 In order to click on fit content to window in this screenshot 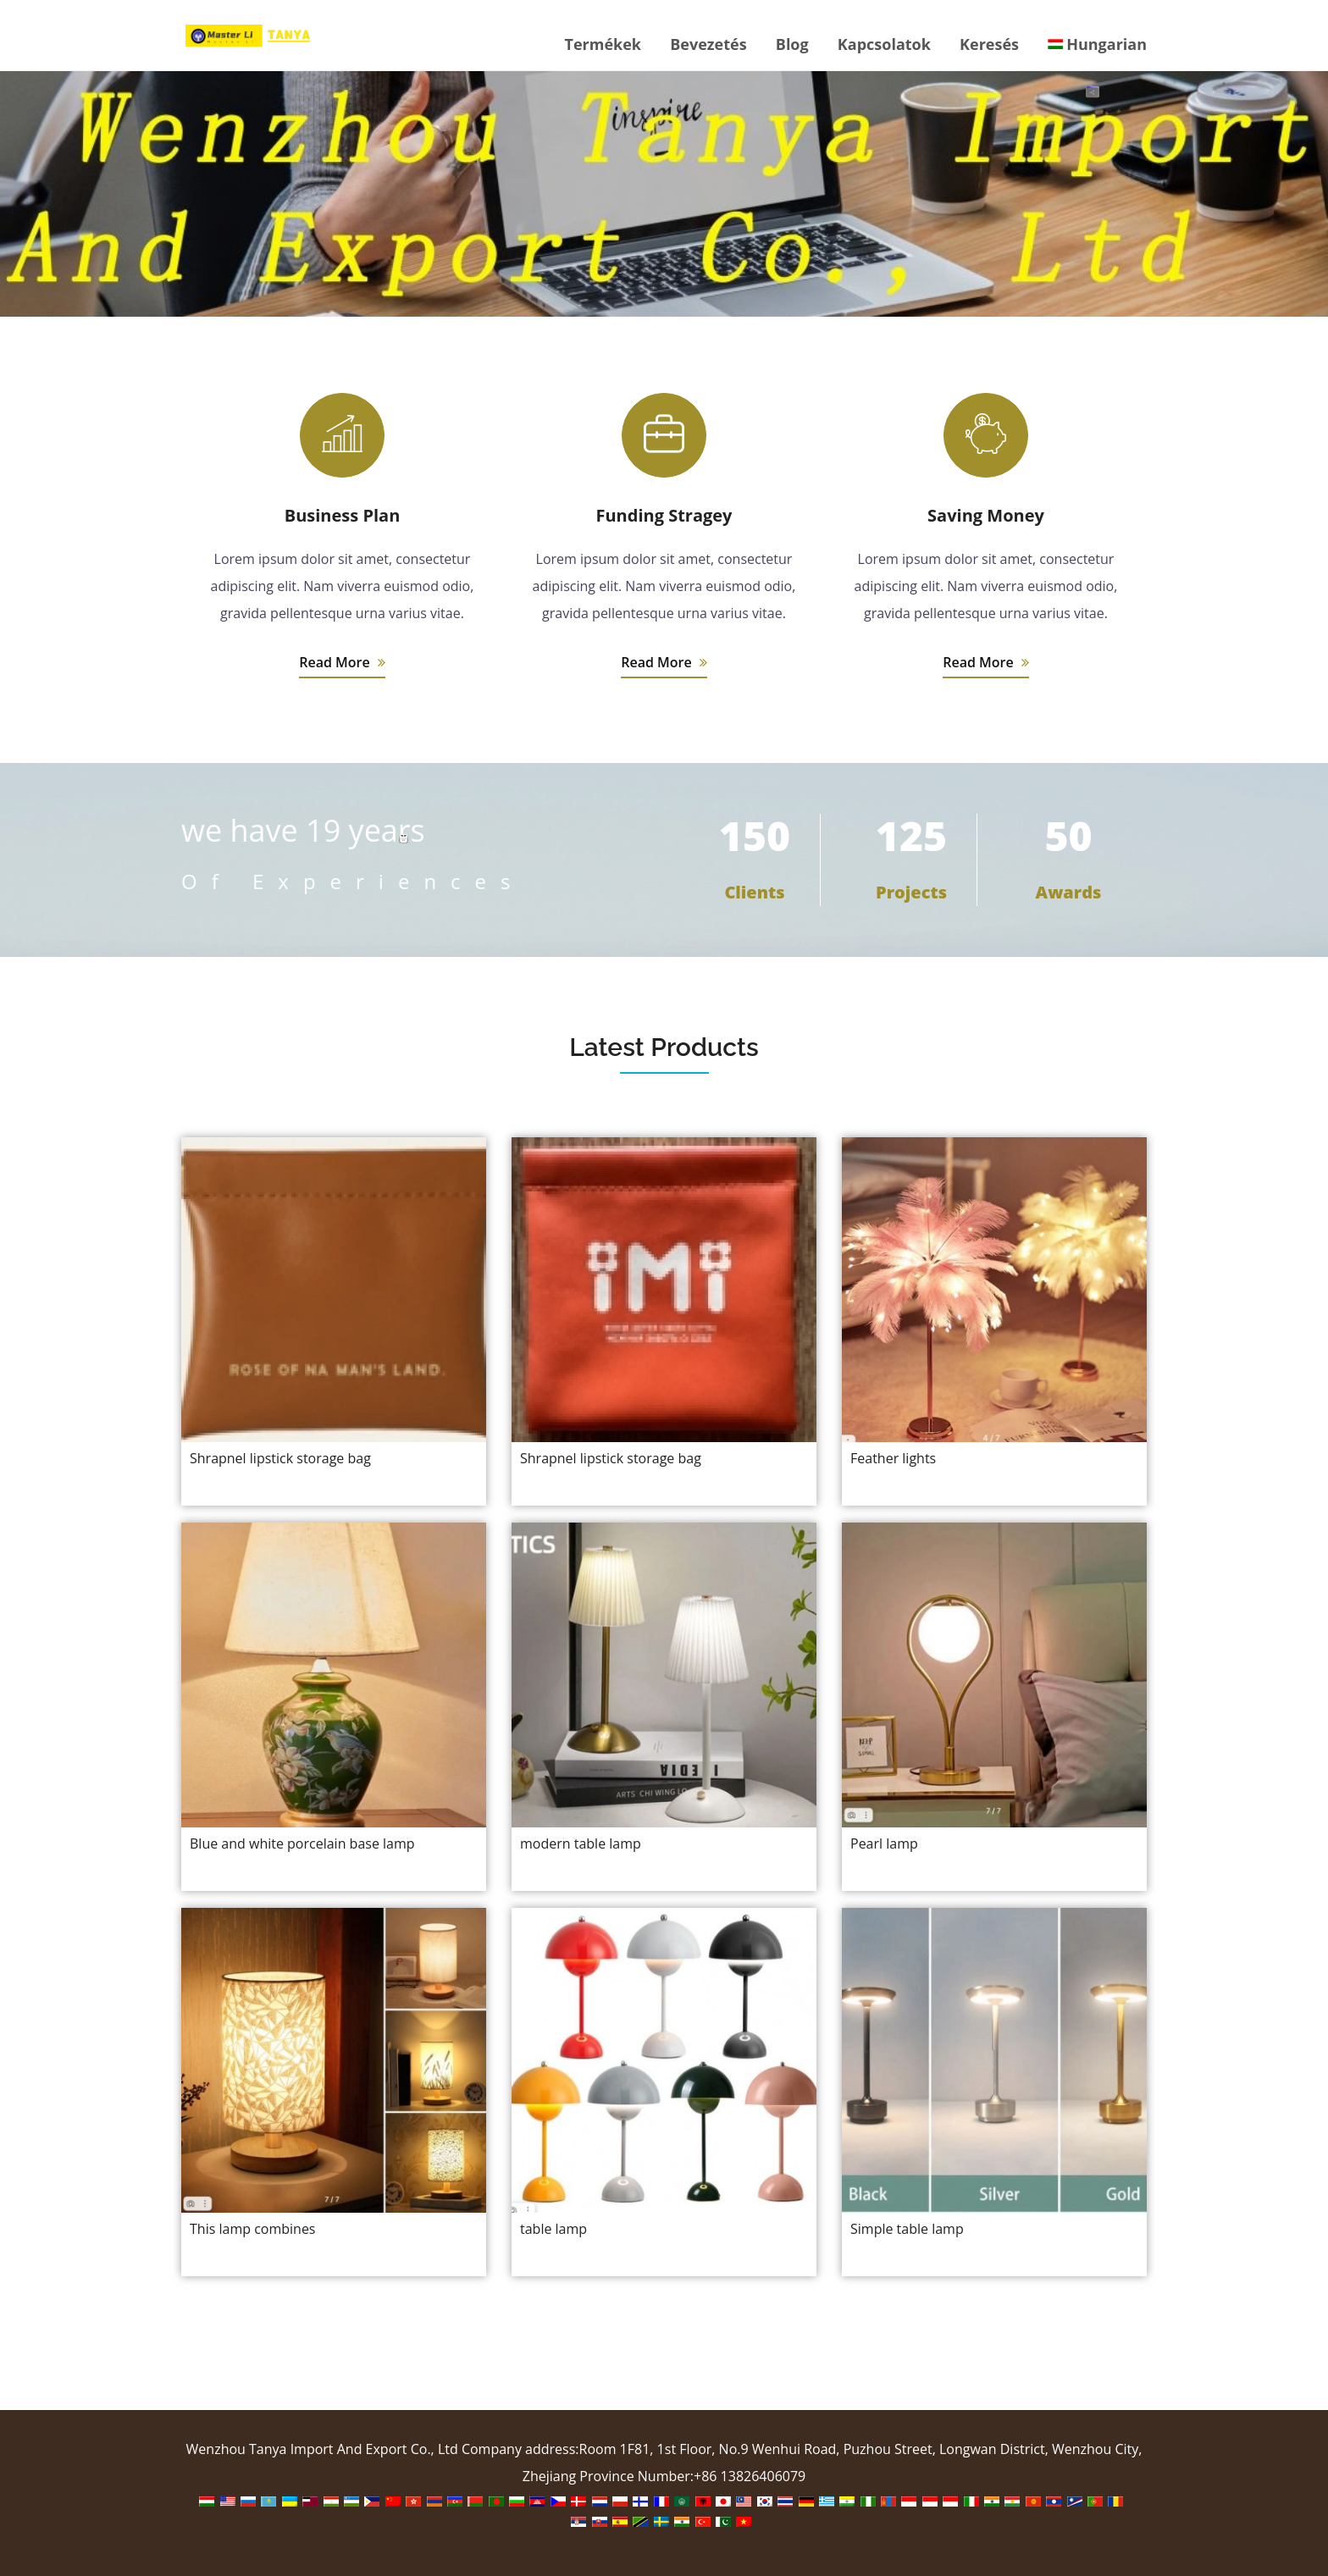, I will do `click(403, 837)`.